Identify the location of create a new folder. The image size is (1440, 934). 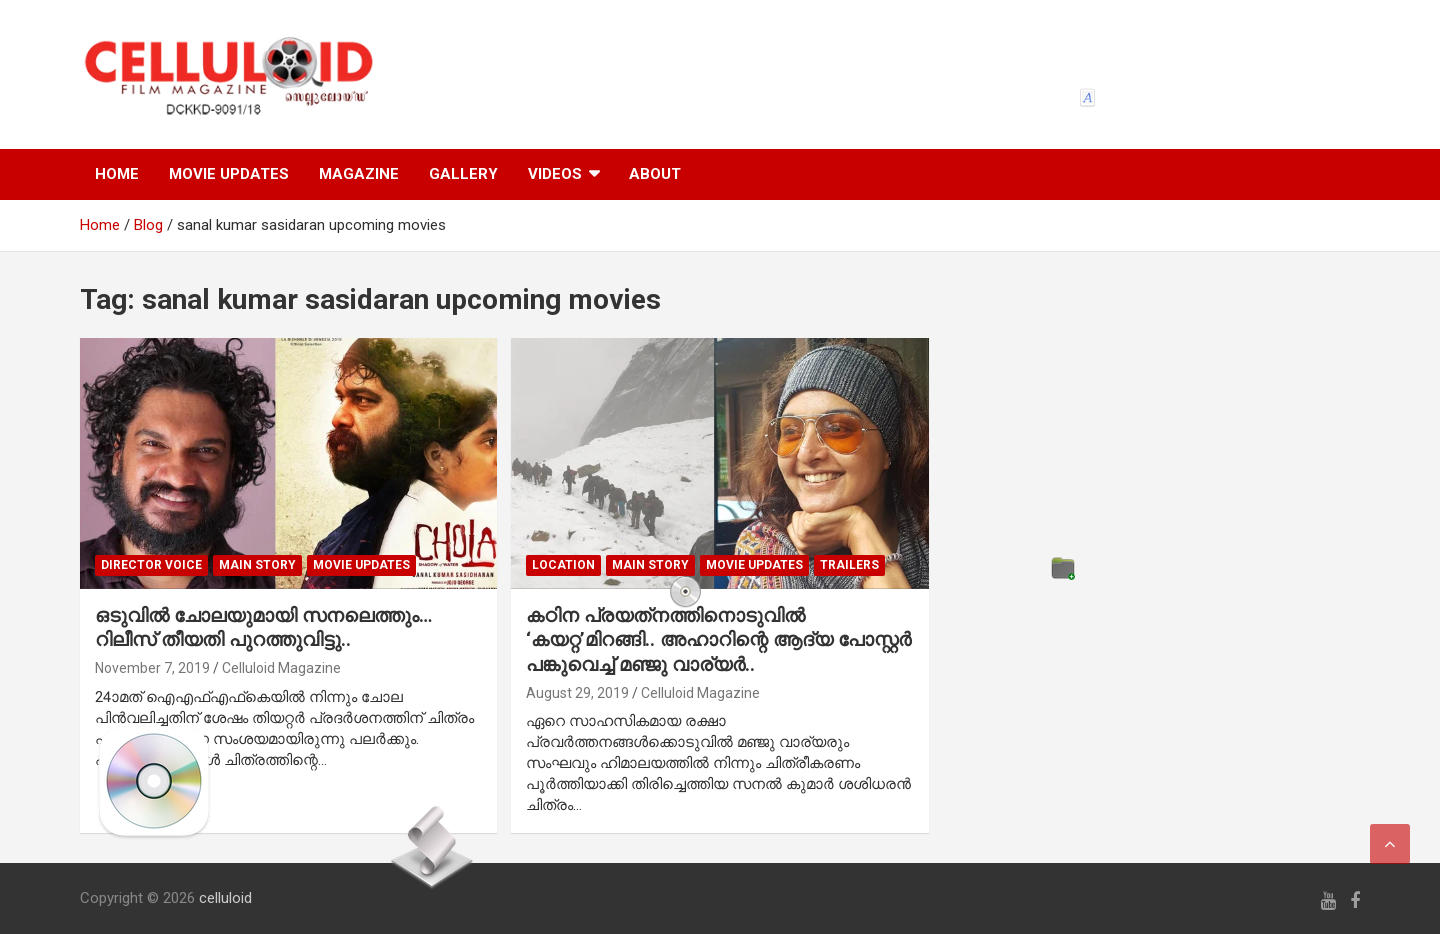
(1063, 568).